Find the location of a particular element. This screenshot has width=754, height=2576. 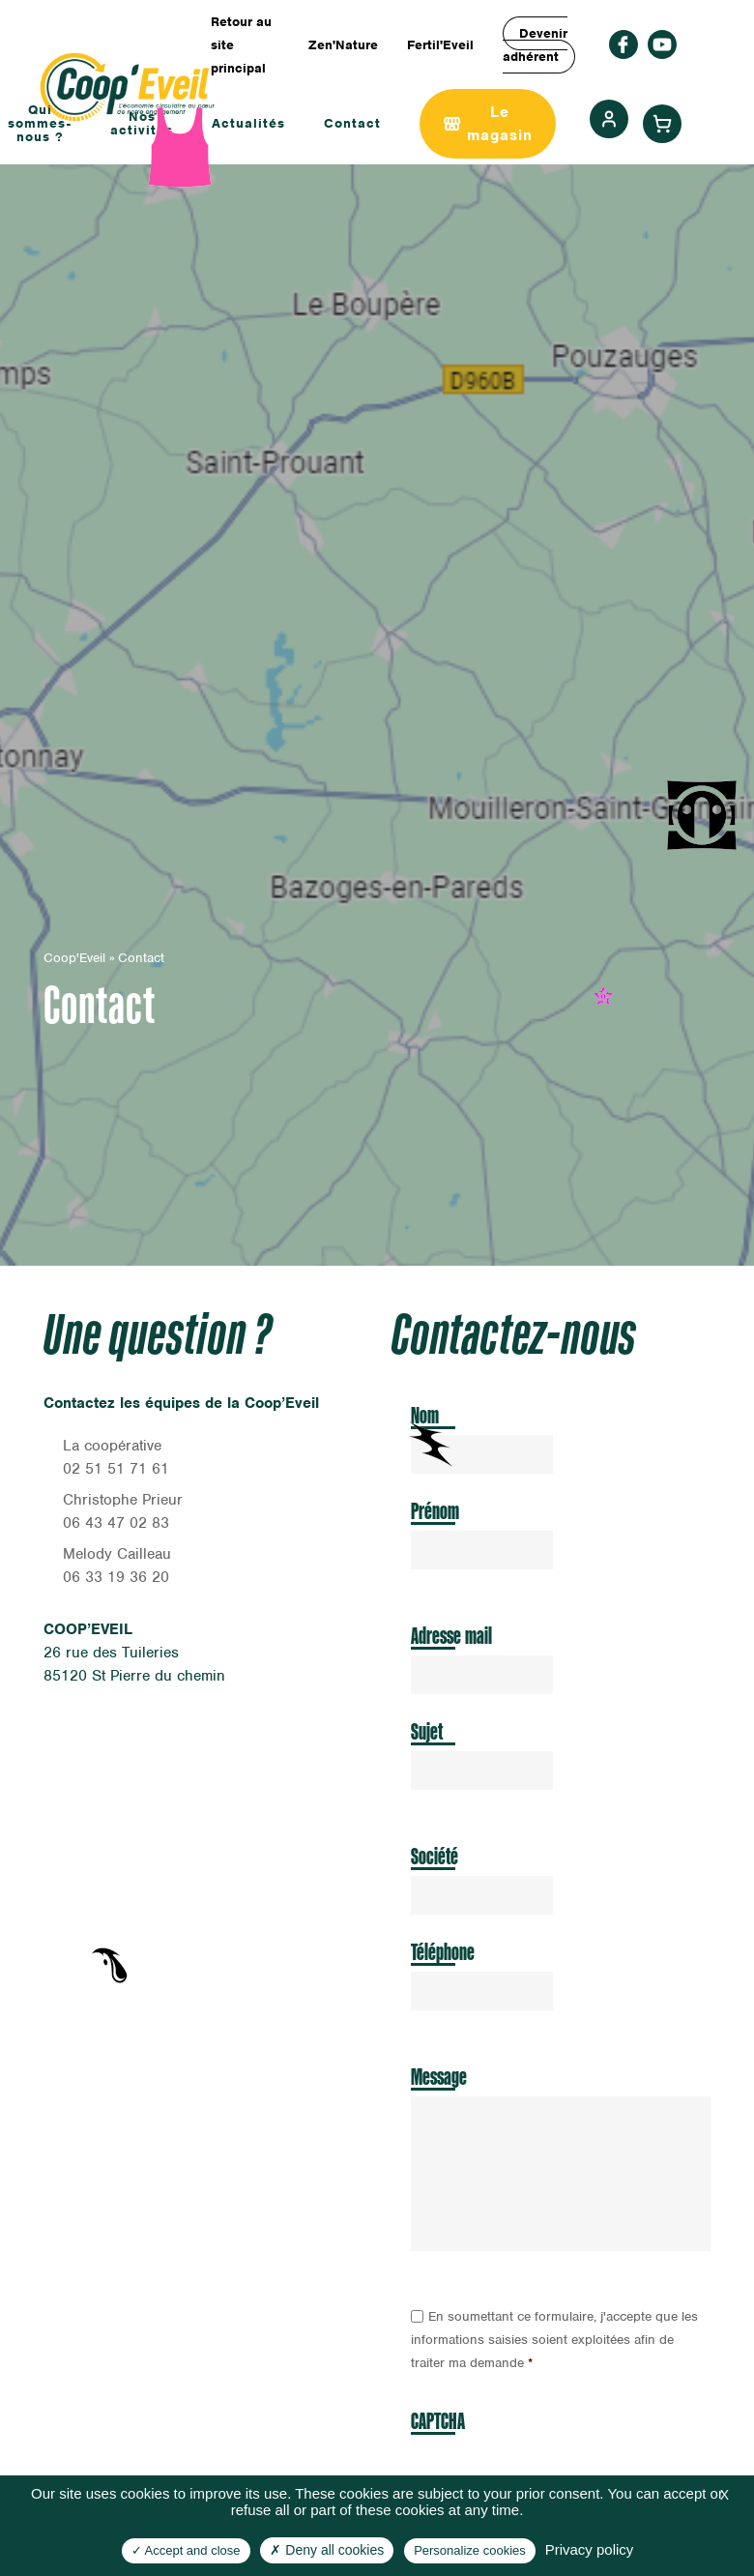

select player avatar or character is located at coordinates (702, 815).